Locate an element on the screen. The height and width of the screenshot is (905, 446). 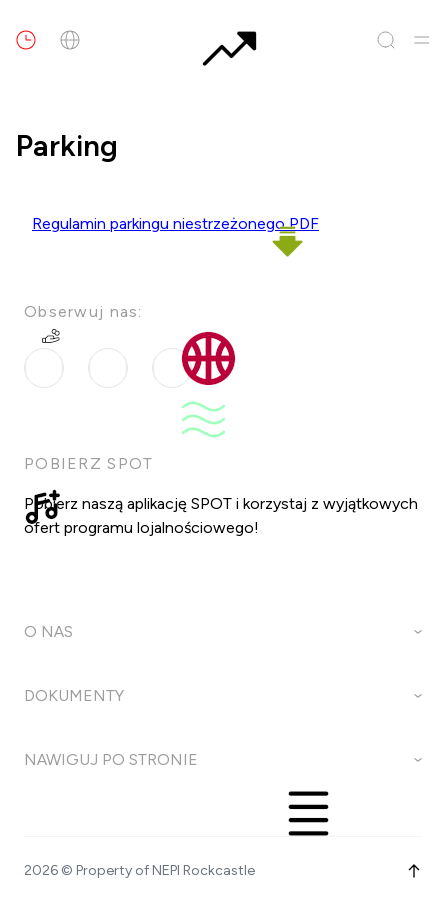
switch to compact list view is located at coordinates (308, 813).